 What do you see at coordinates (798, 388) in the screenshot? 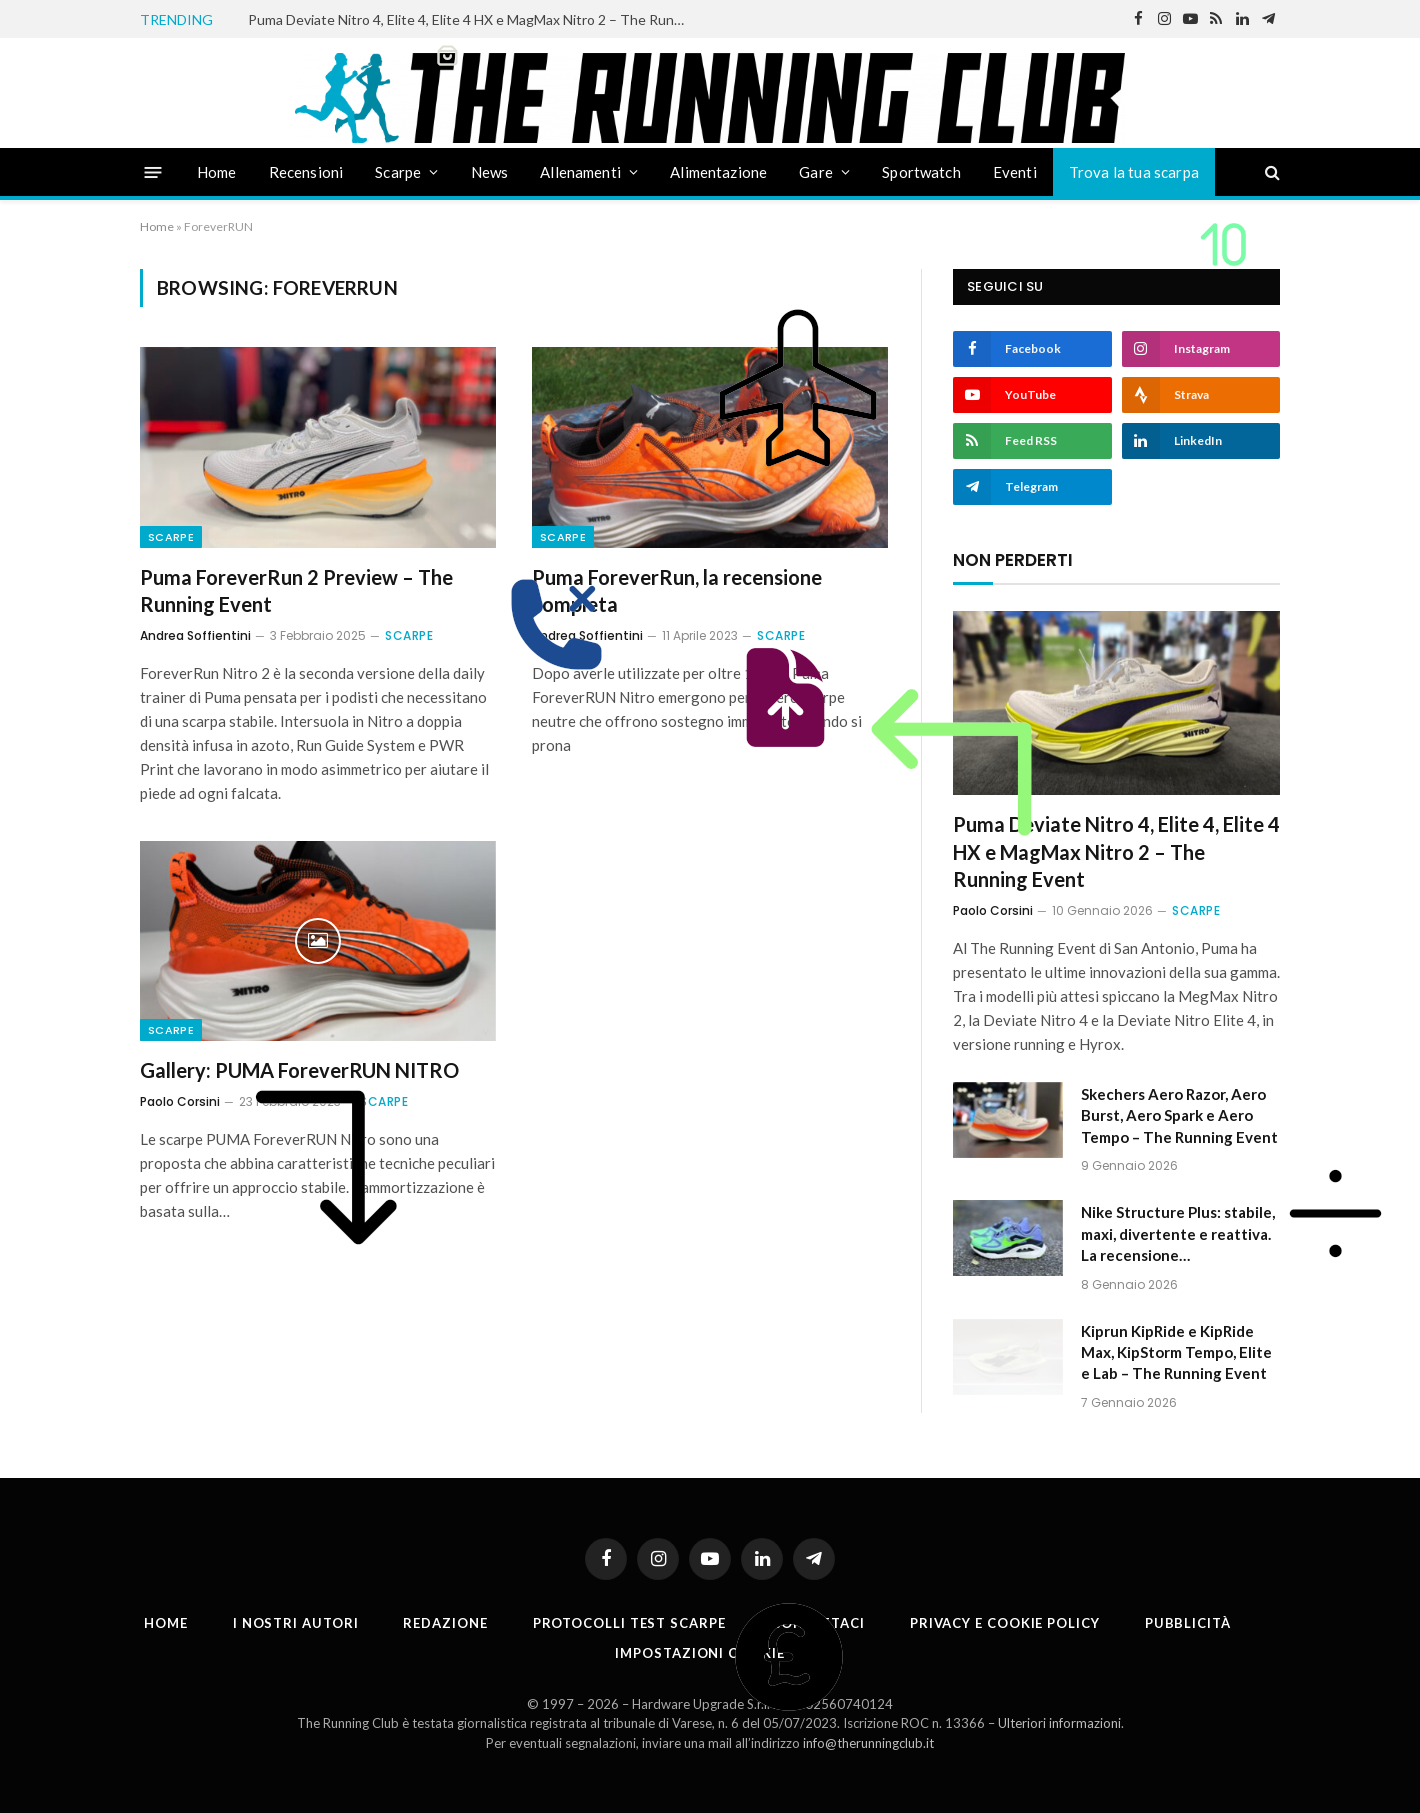
I see `enable airplane mode` at bounding box center [798, 388].